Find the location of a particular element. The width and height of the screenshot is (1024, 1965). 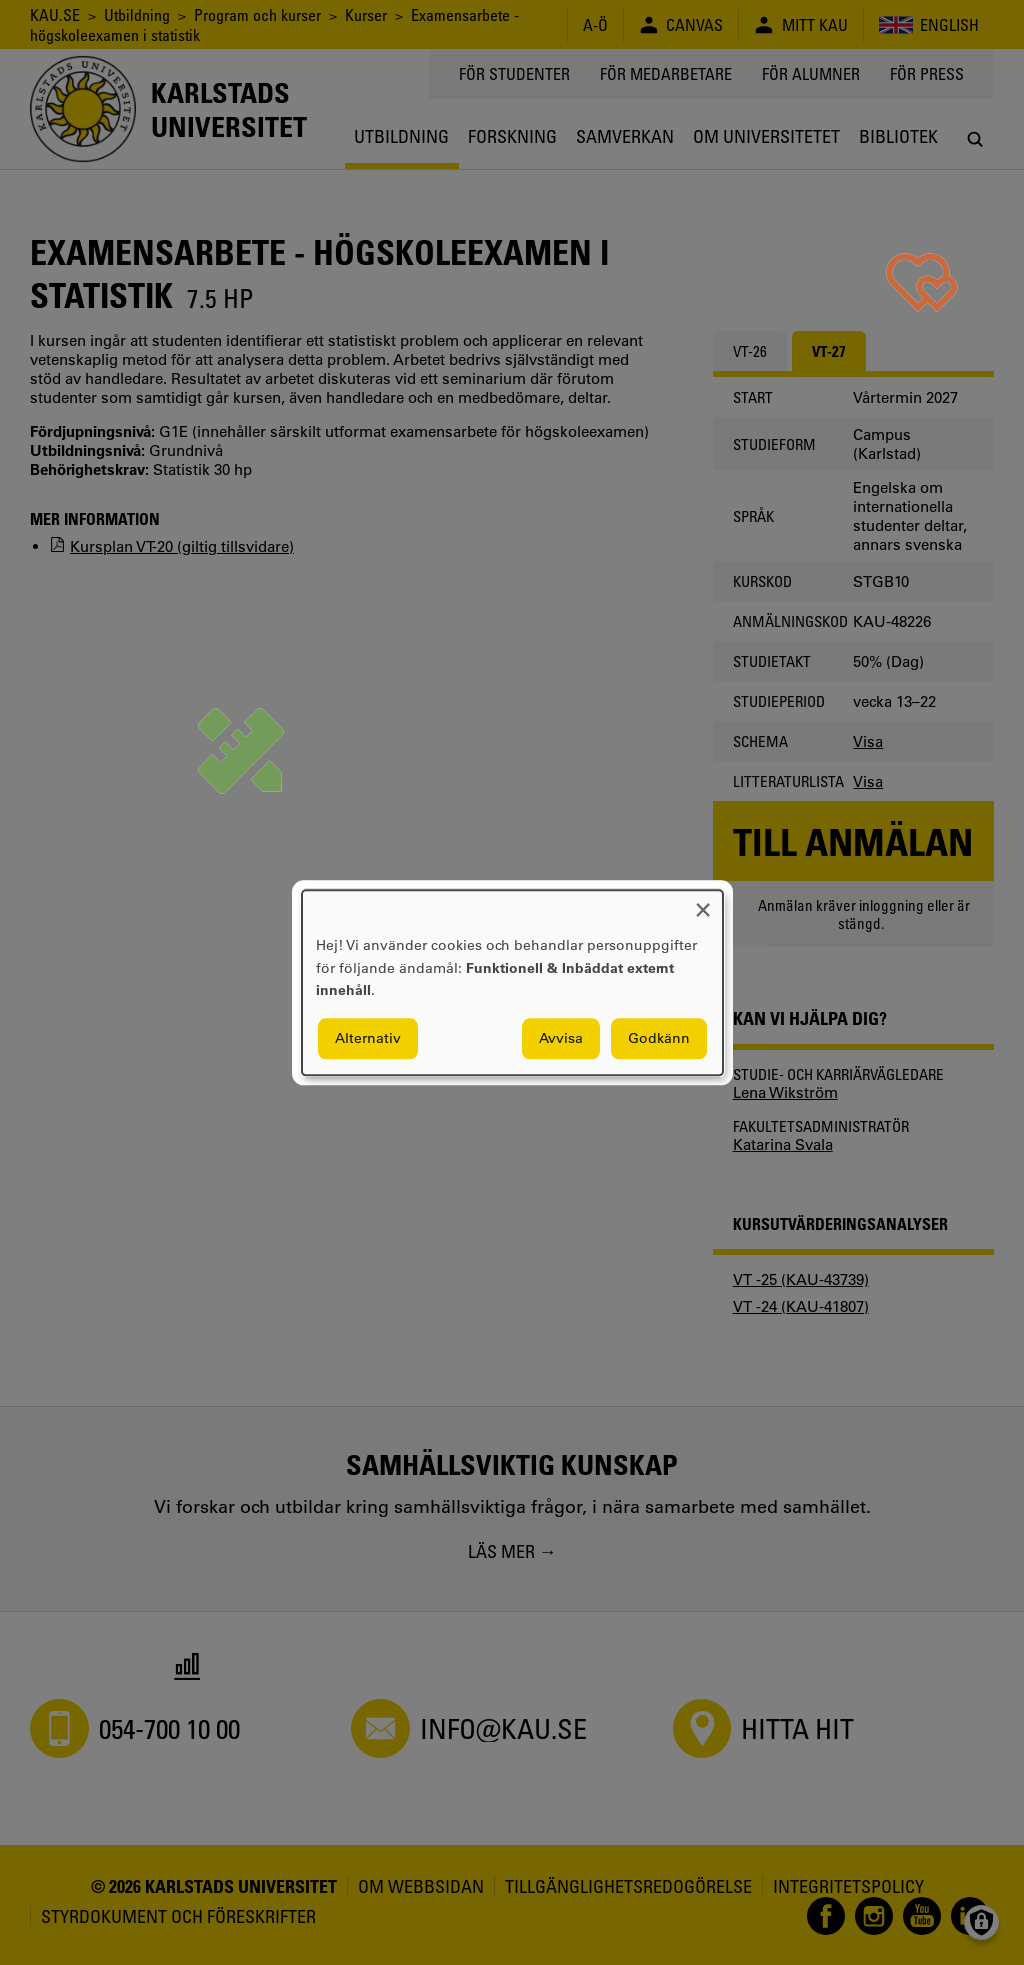

open numbers spreadsheet app is located at coordinates (186, 1666).